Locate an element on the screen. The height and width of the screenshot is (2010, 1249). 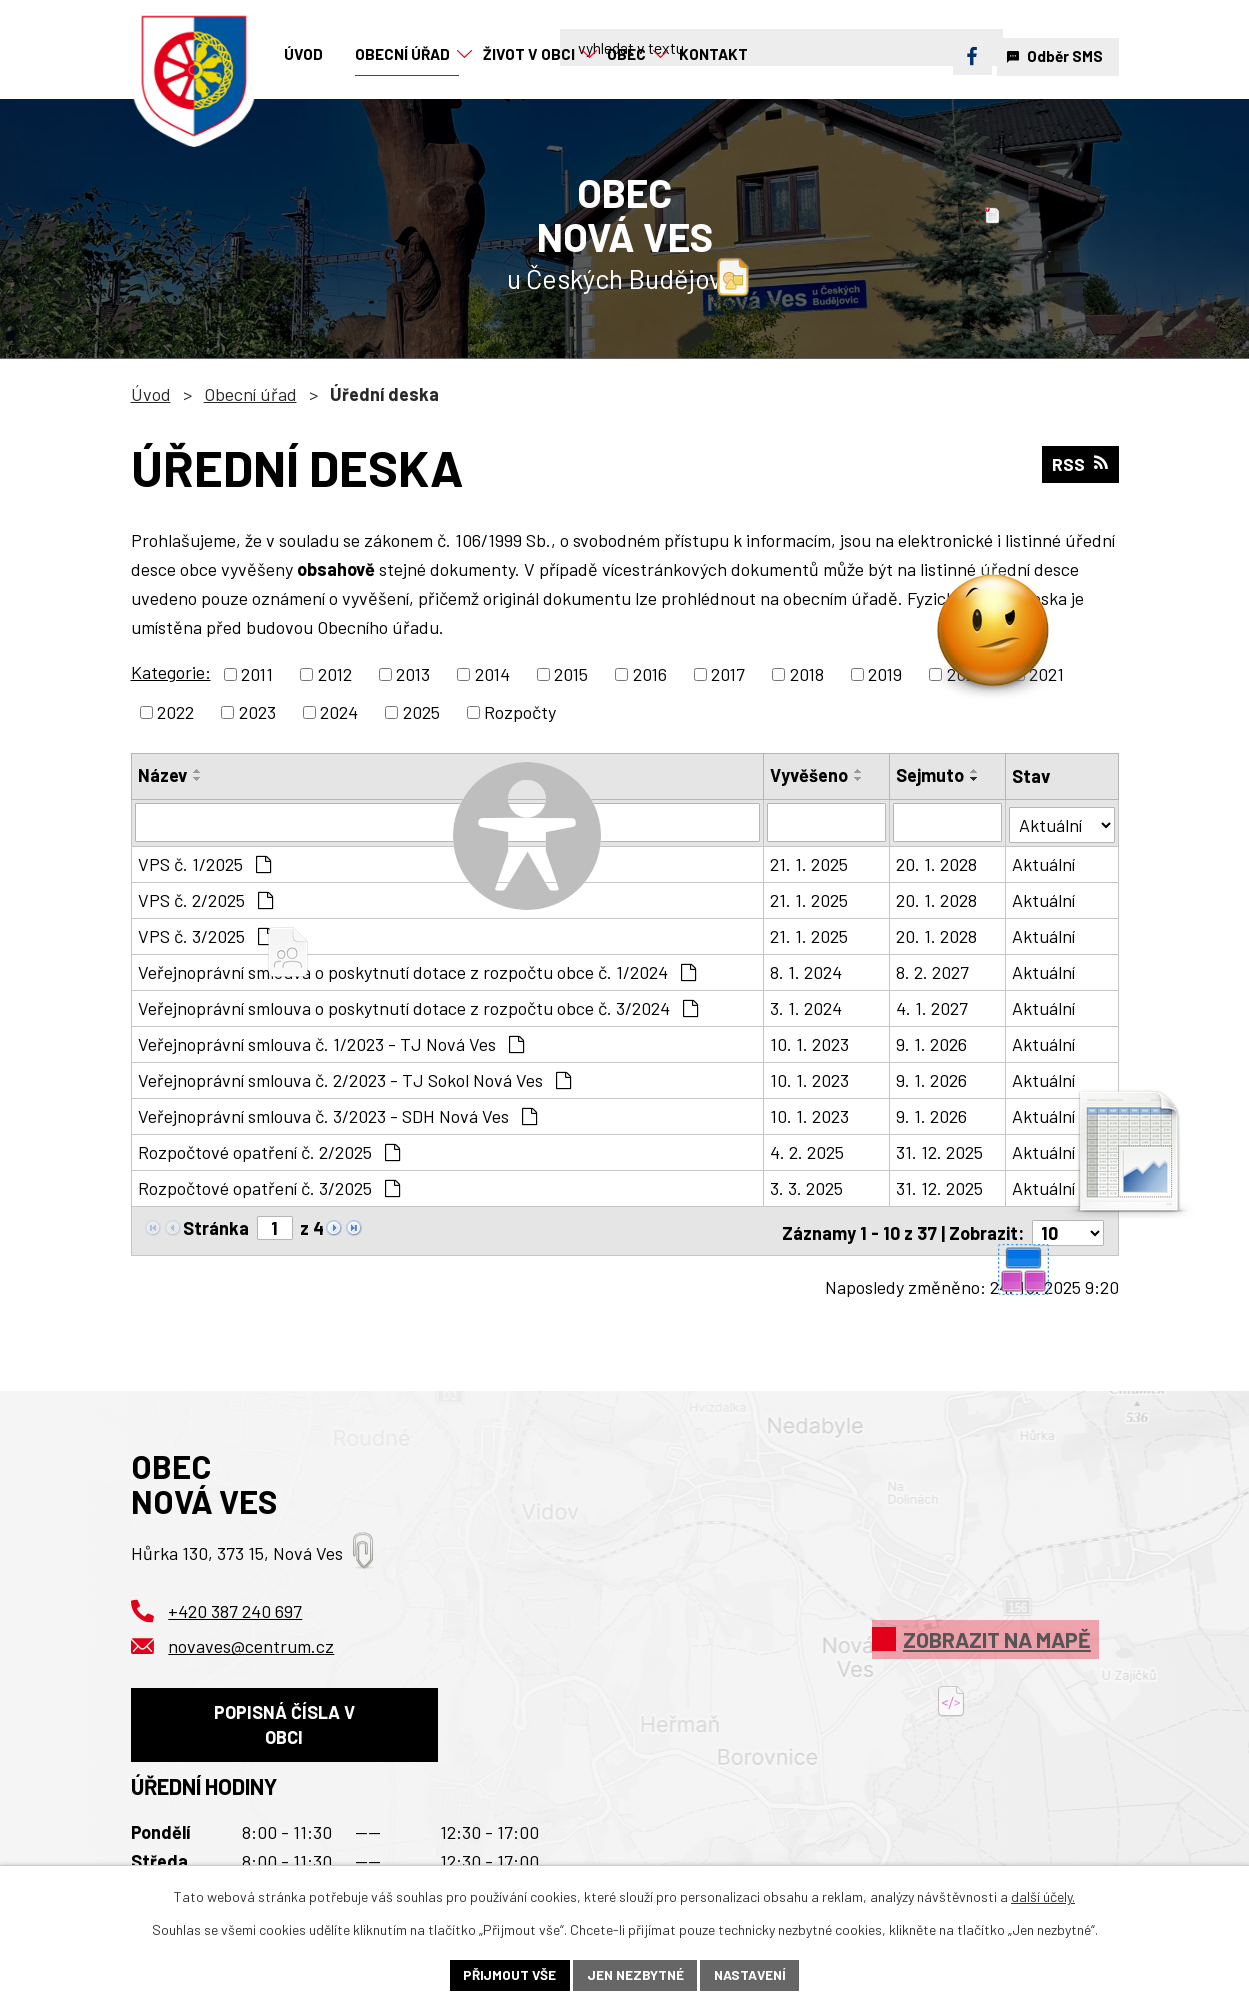
express a smug or sarcastic reaction is located at coordinates (993, 635).